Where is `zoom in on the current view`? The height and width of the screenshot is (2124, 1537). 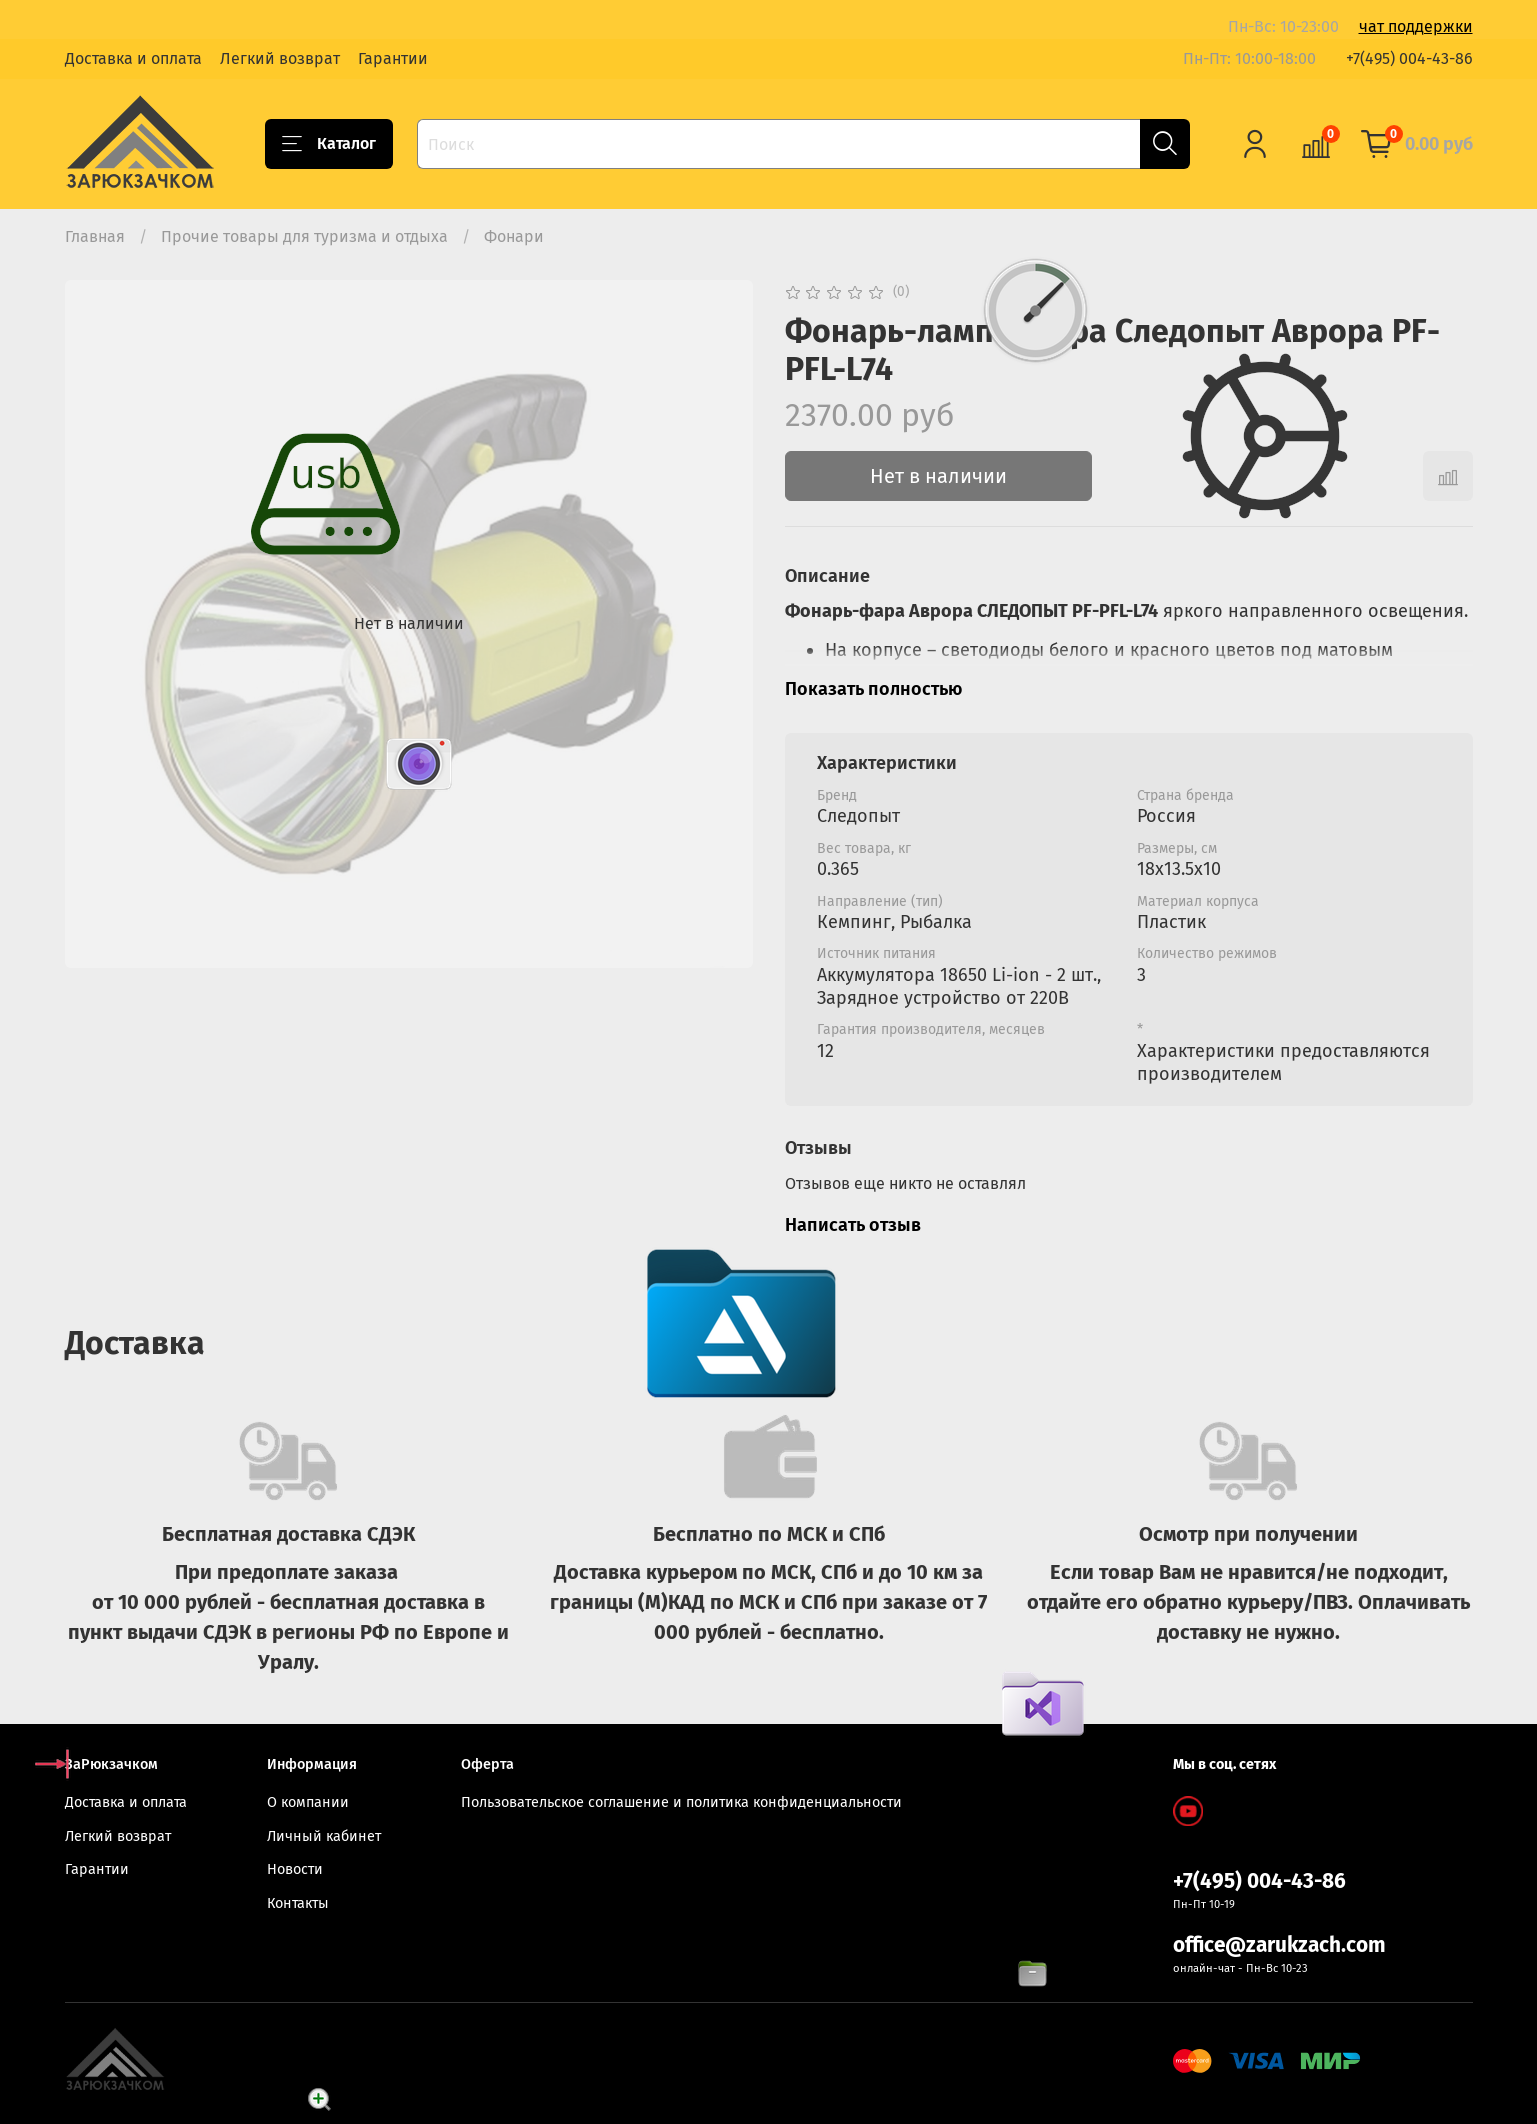
zoom in on the current view is located at coordinates (319, 2099).